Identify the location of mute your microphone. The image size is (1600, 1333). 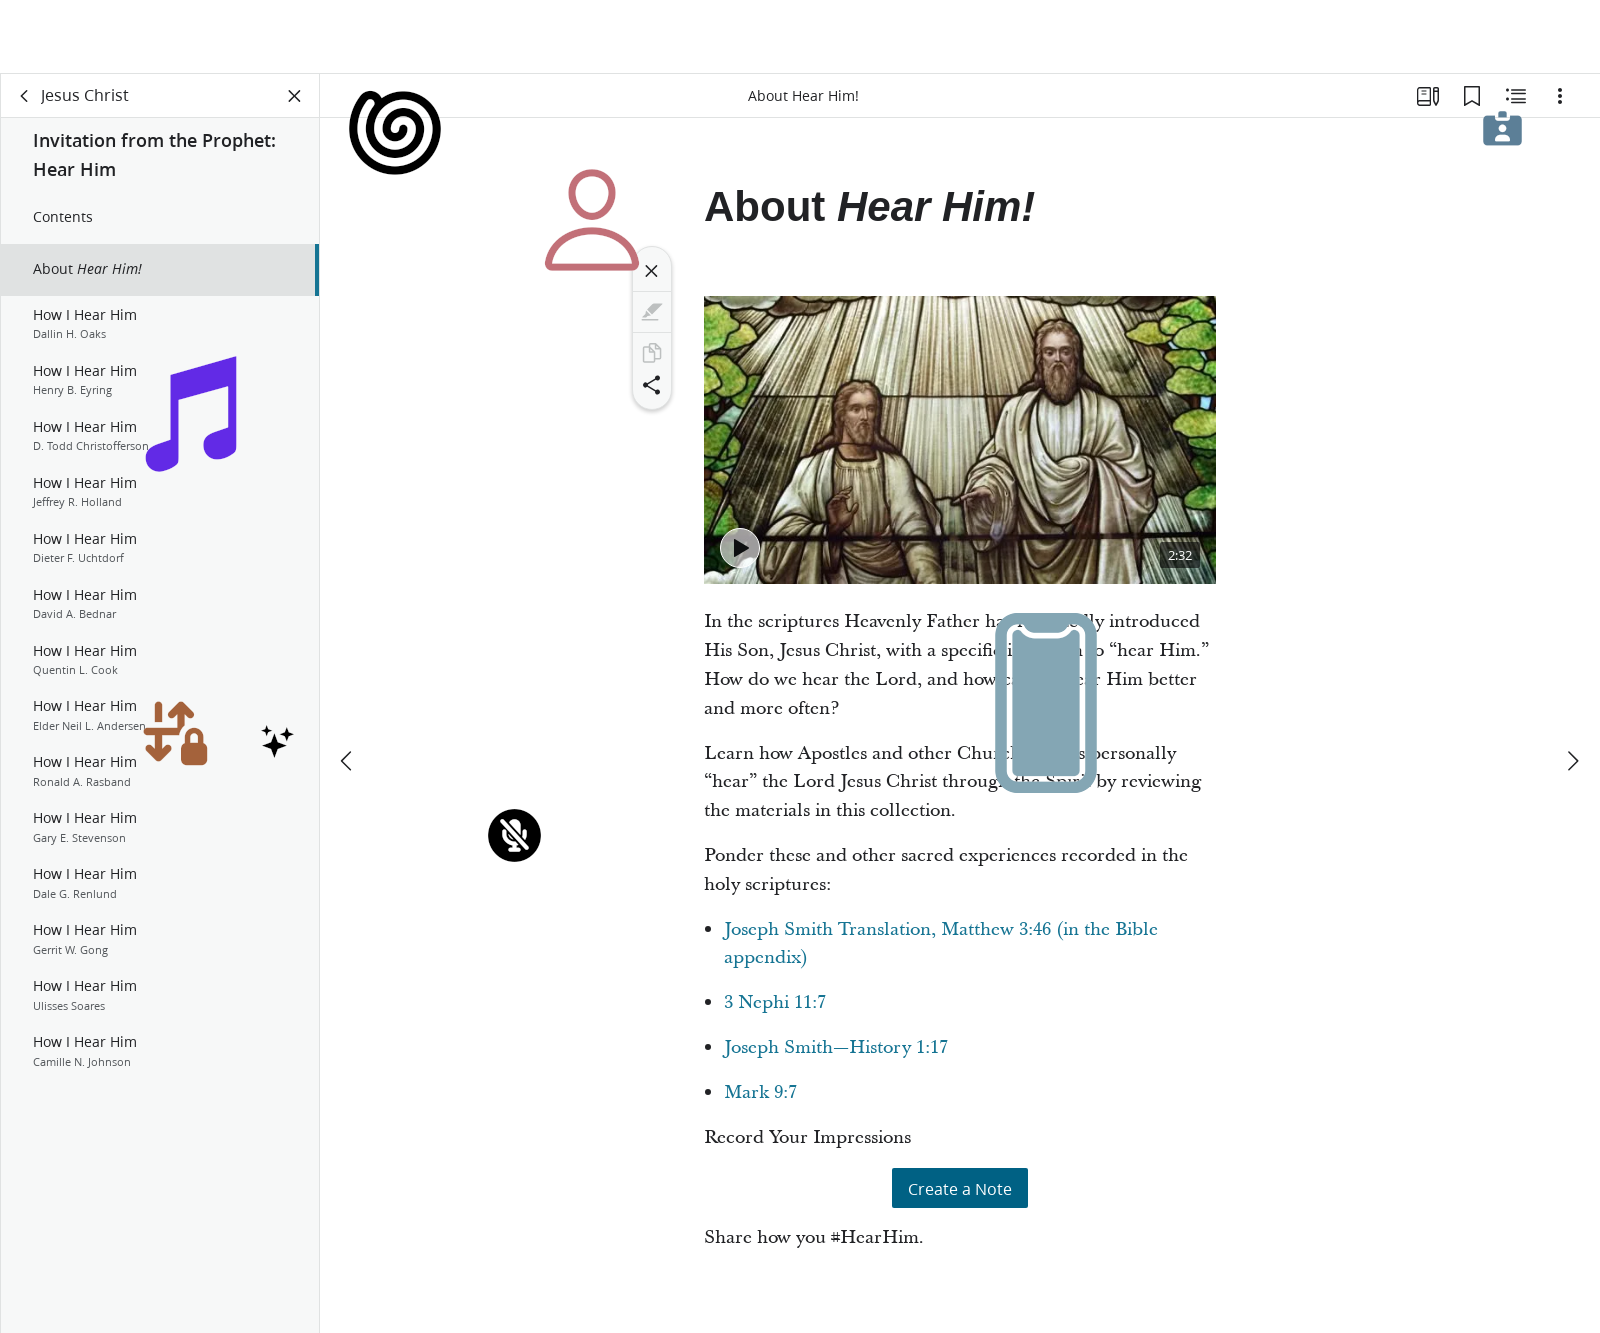
(514, 835).